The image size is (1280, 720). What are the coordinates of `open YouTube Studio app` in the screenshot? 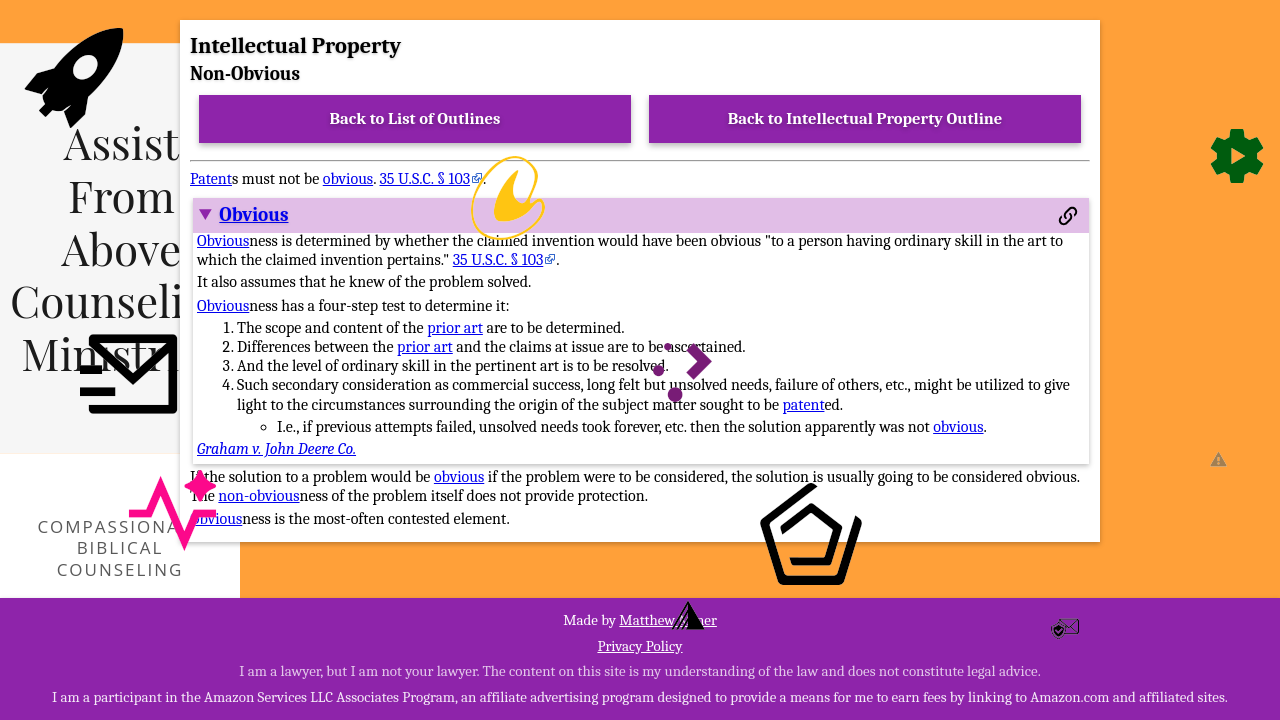 It's located at (1237, 156).